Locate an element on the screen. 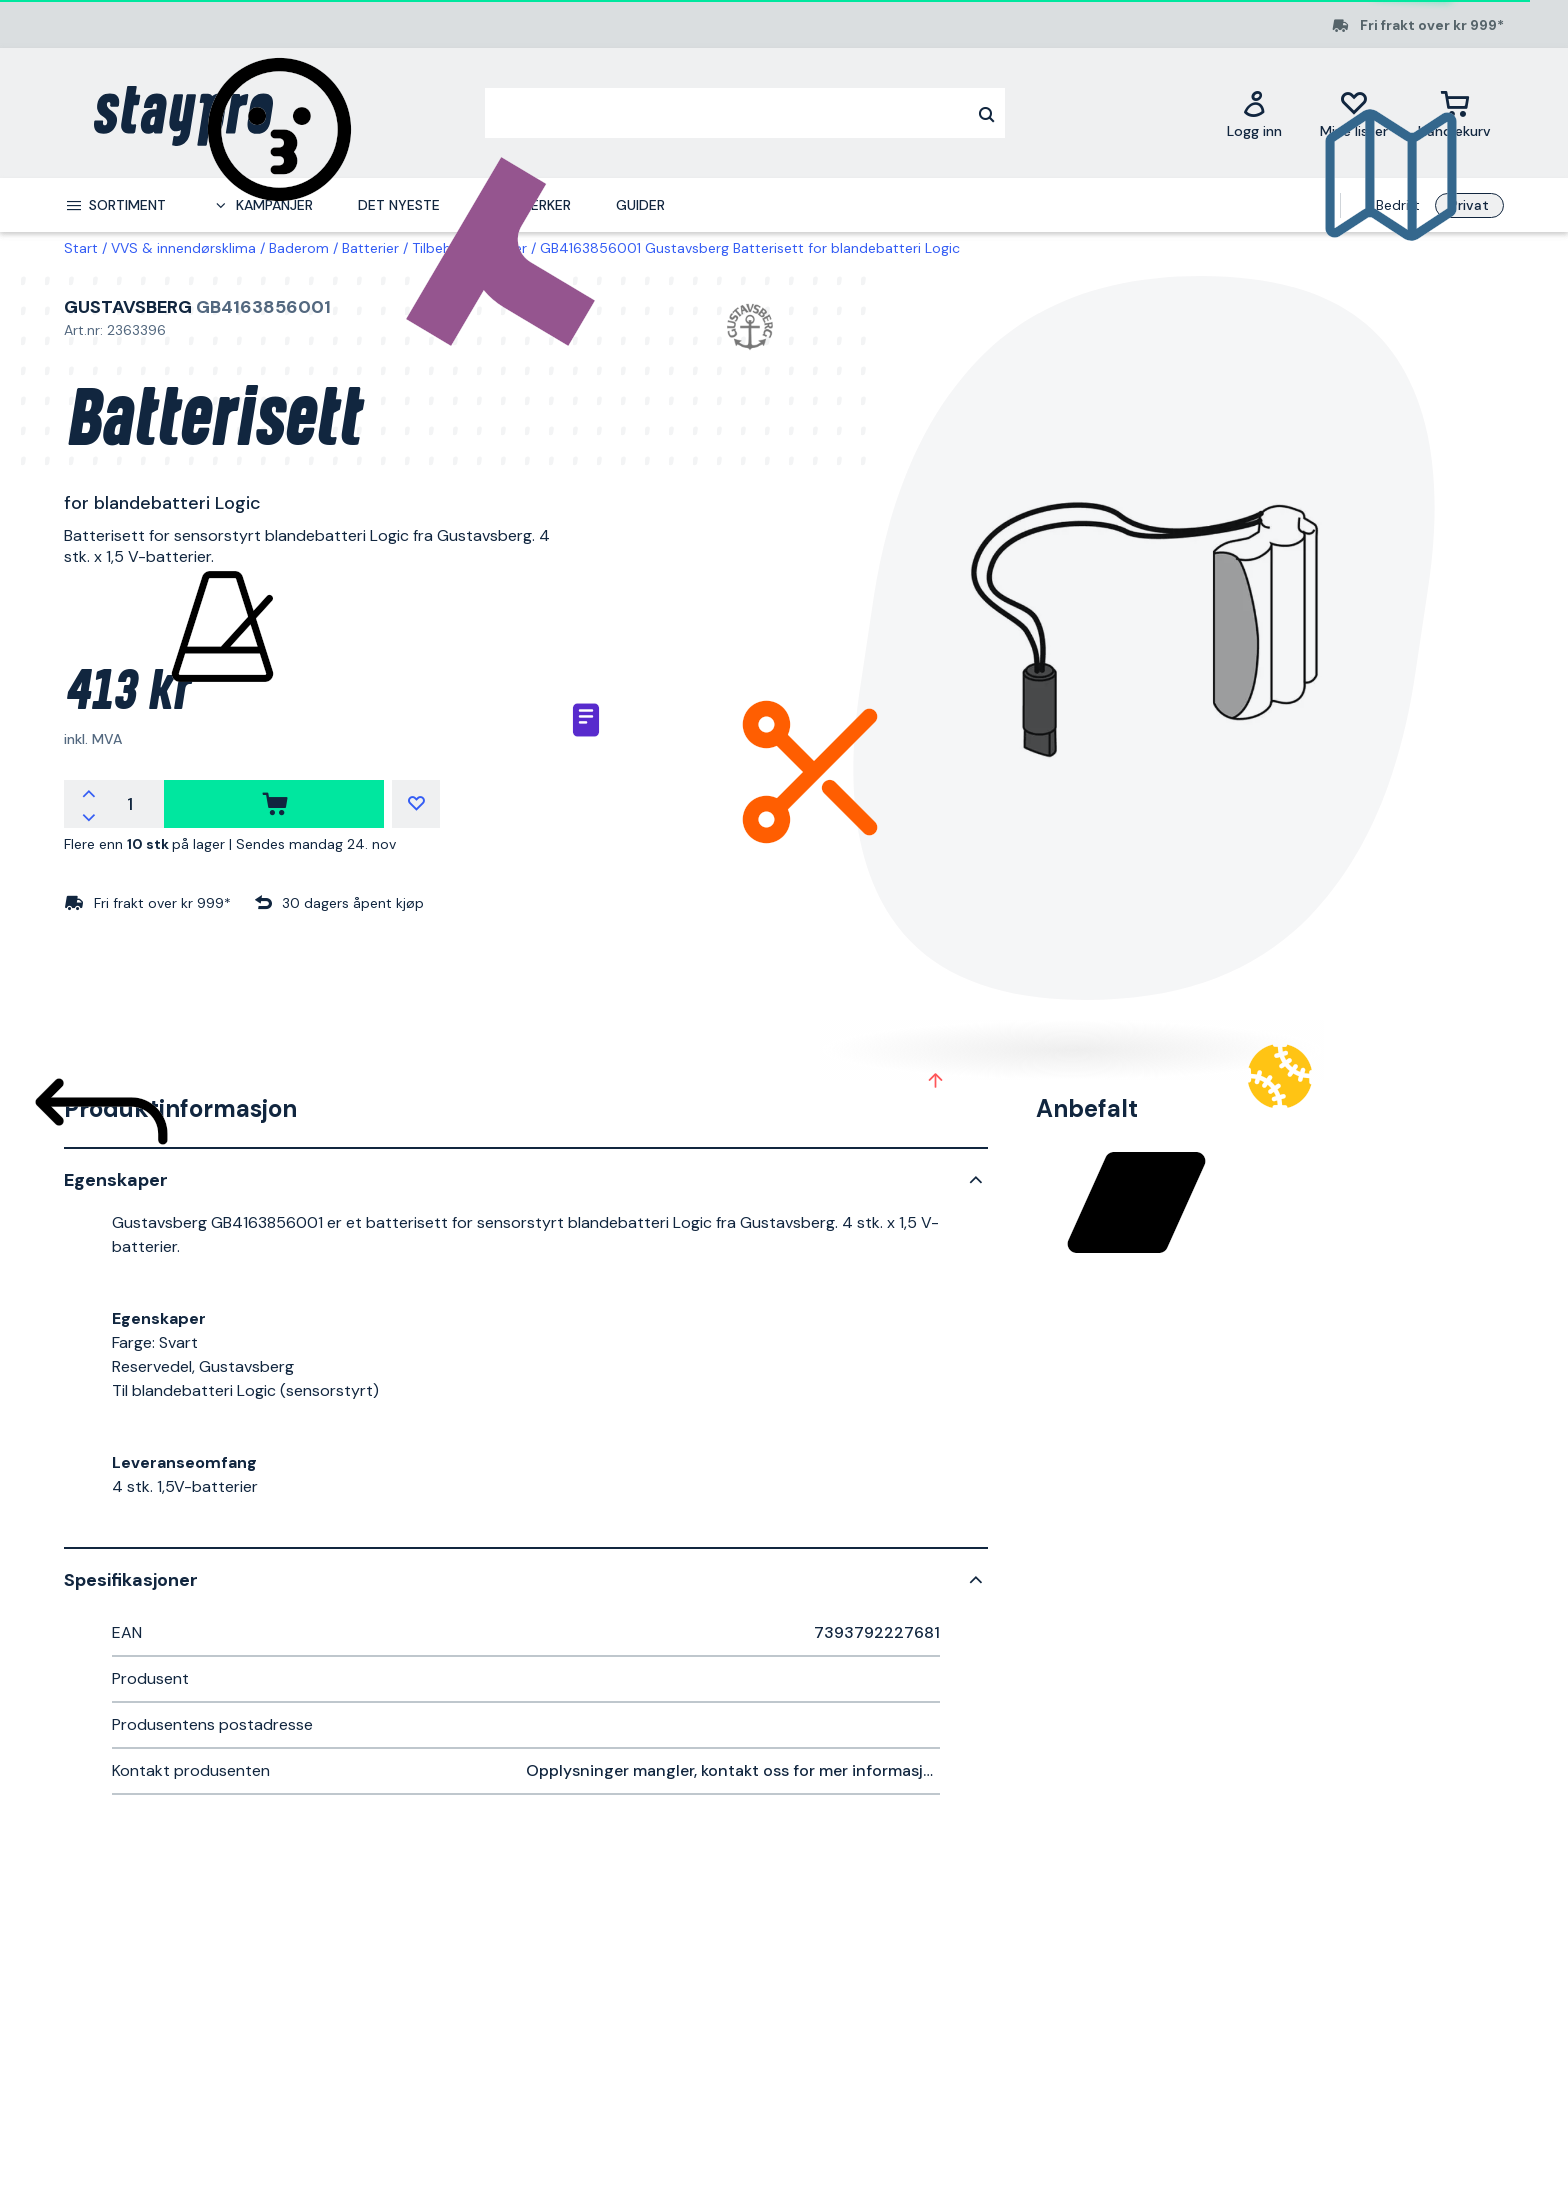 This screenshot has width=1568, height=2207. go back to previous screen is located at coordinates (101, 1111).